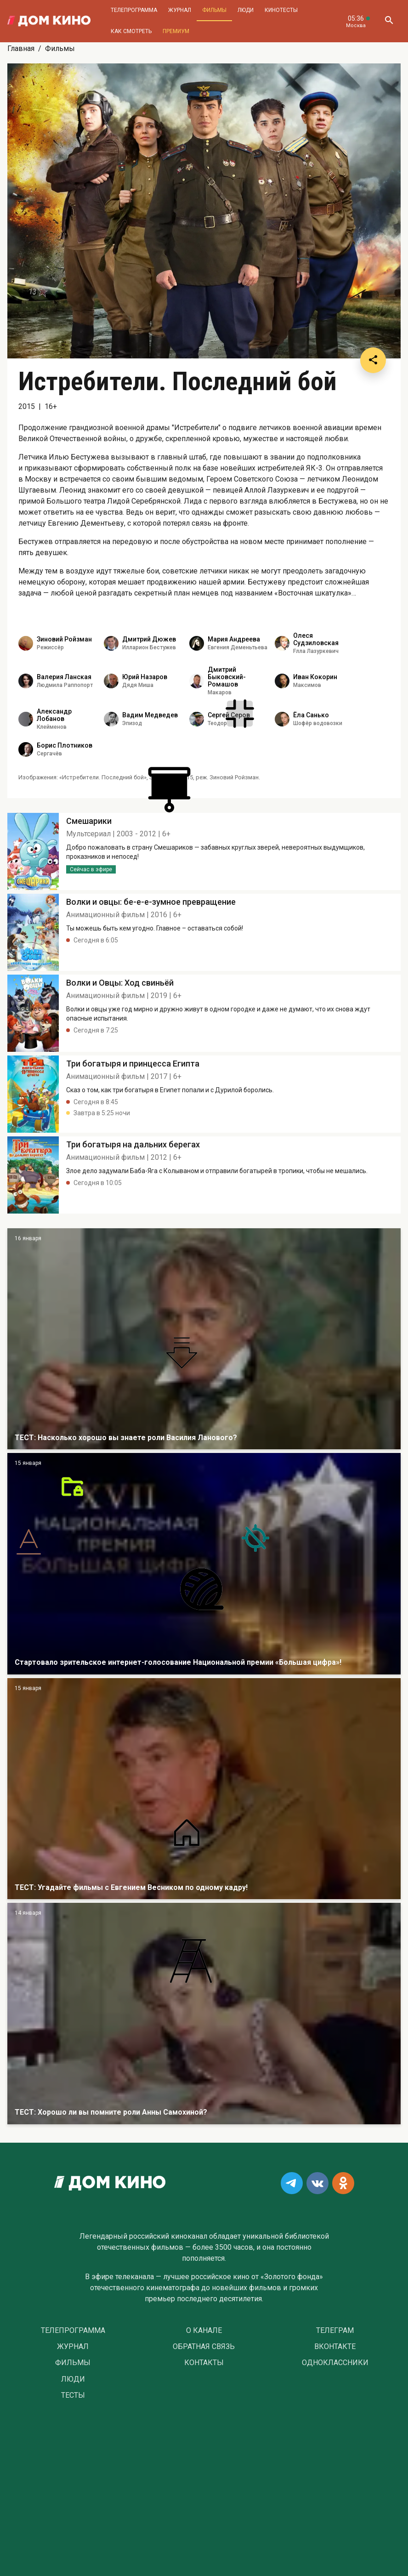  Describe the element at coordinates (72, 1487) in the screenshot. I see `access a password-protected folder` at that location.